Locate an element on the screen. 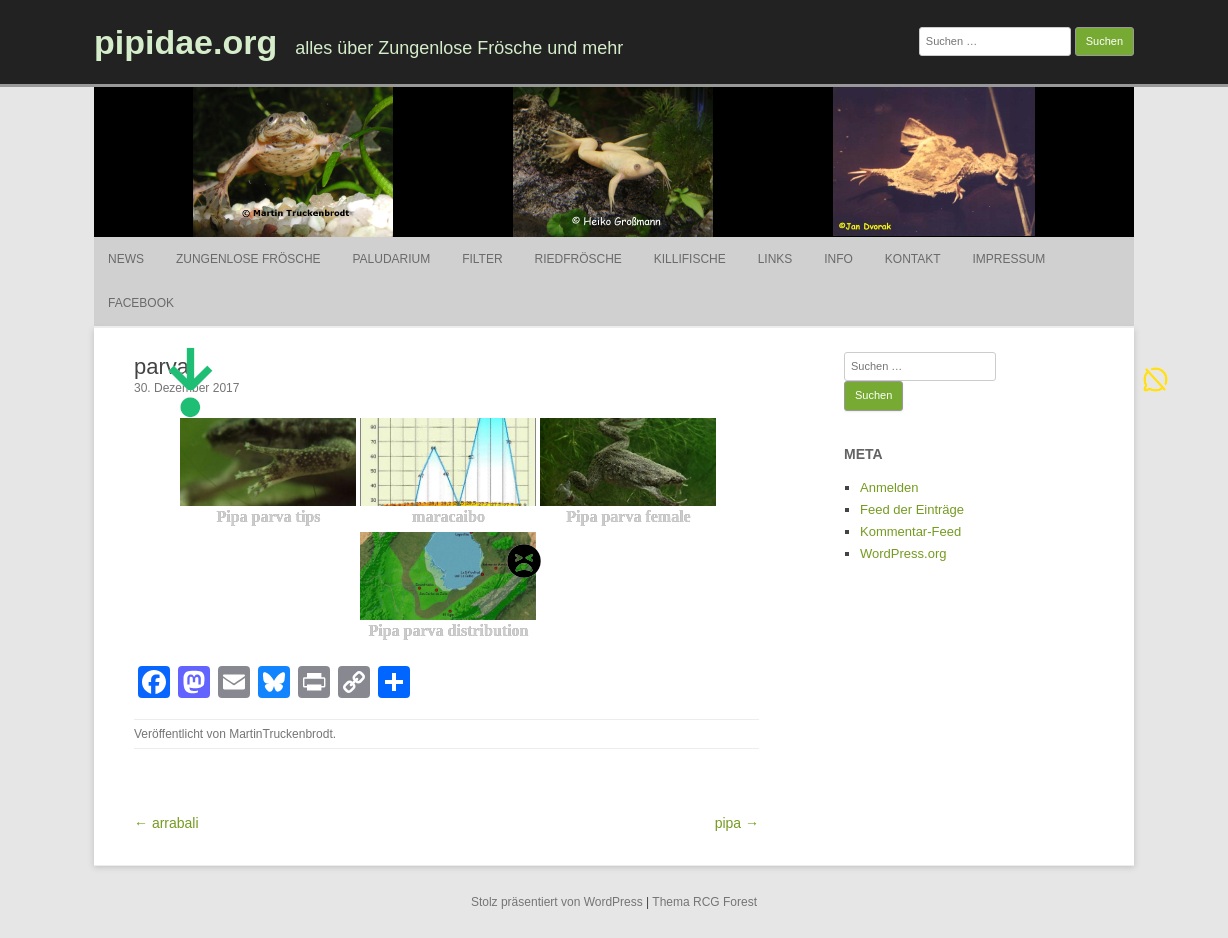 This screenshot has width=1228, height=938. indicates user fatigue or exhaustion status is located at coordinates (524, 561).